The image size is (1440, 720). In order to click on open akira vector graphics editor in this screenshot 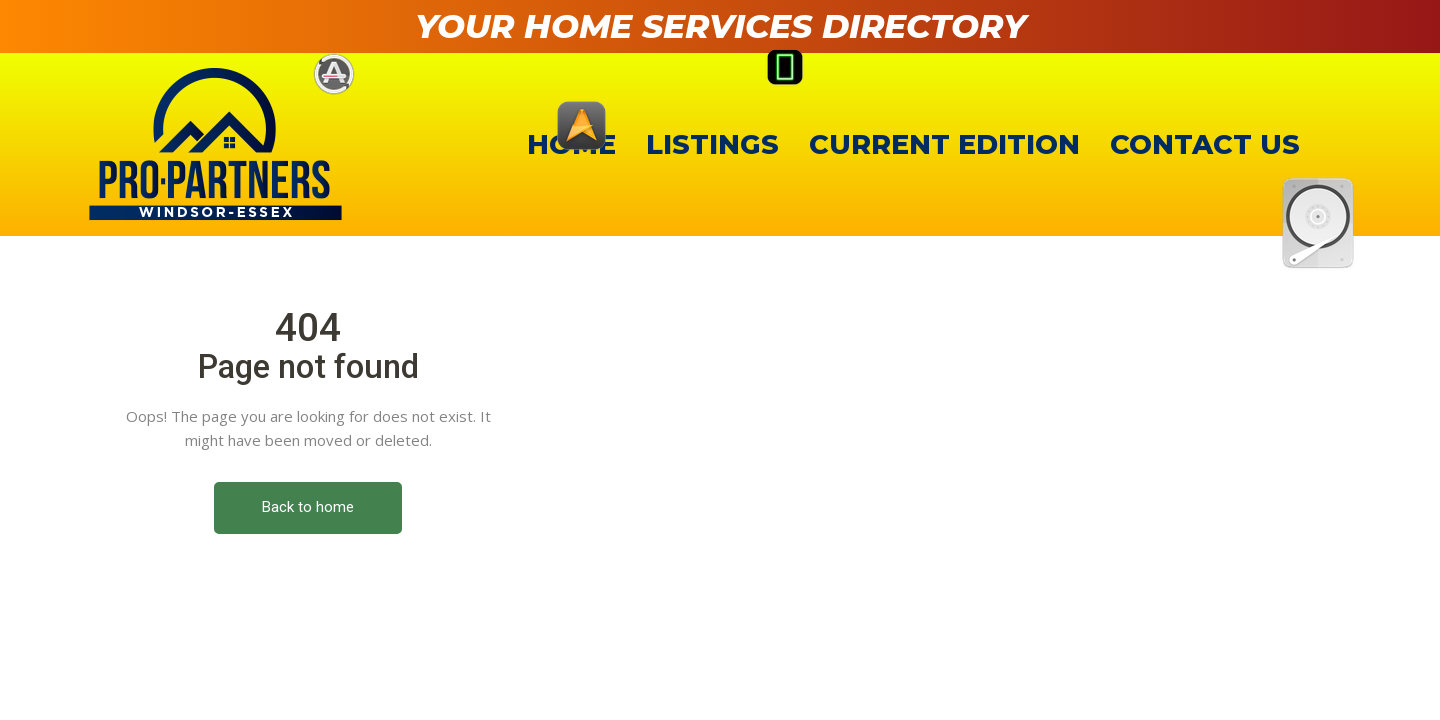, I will do `click(581, 125)`.